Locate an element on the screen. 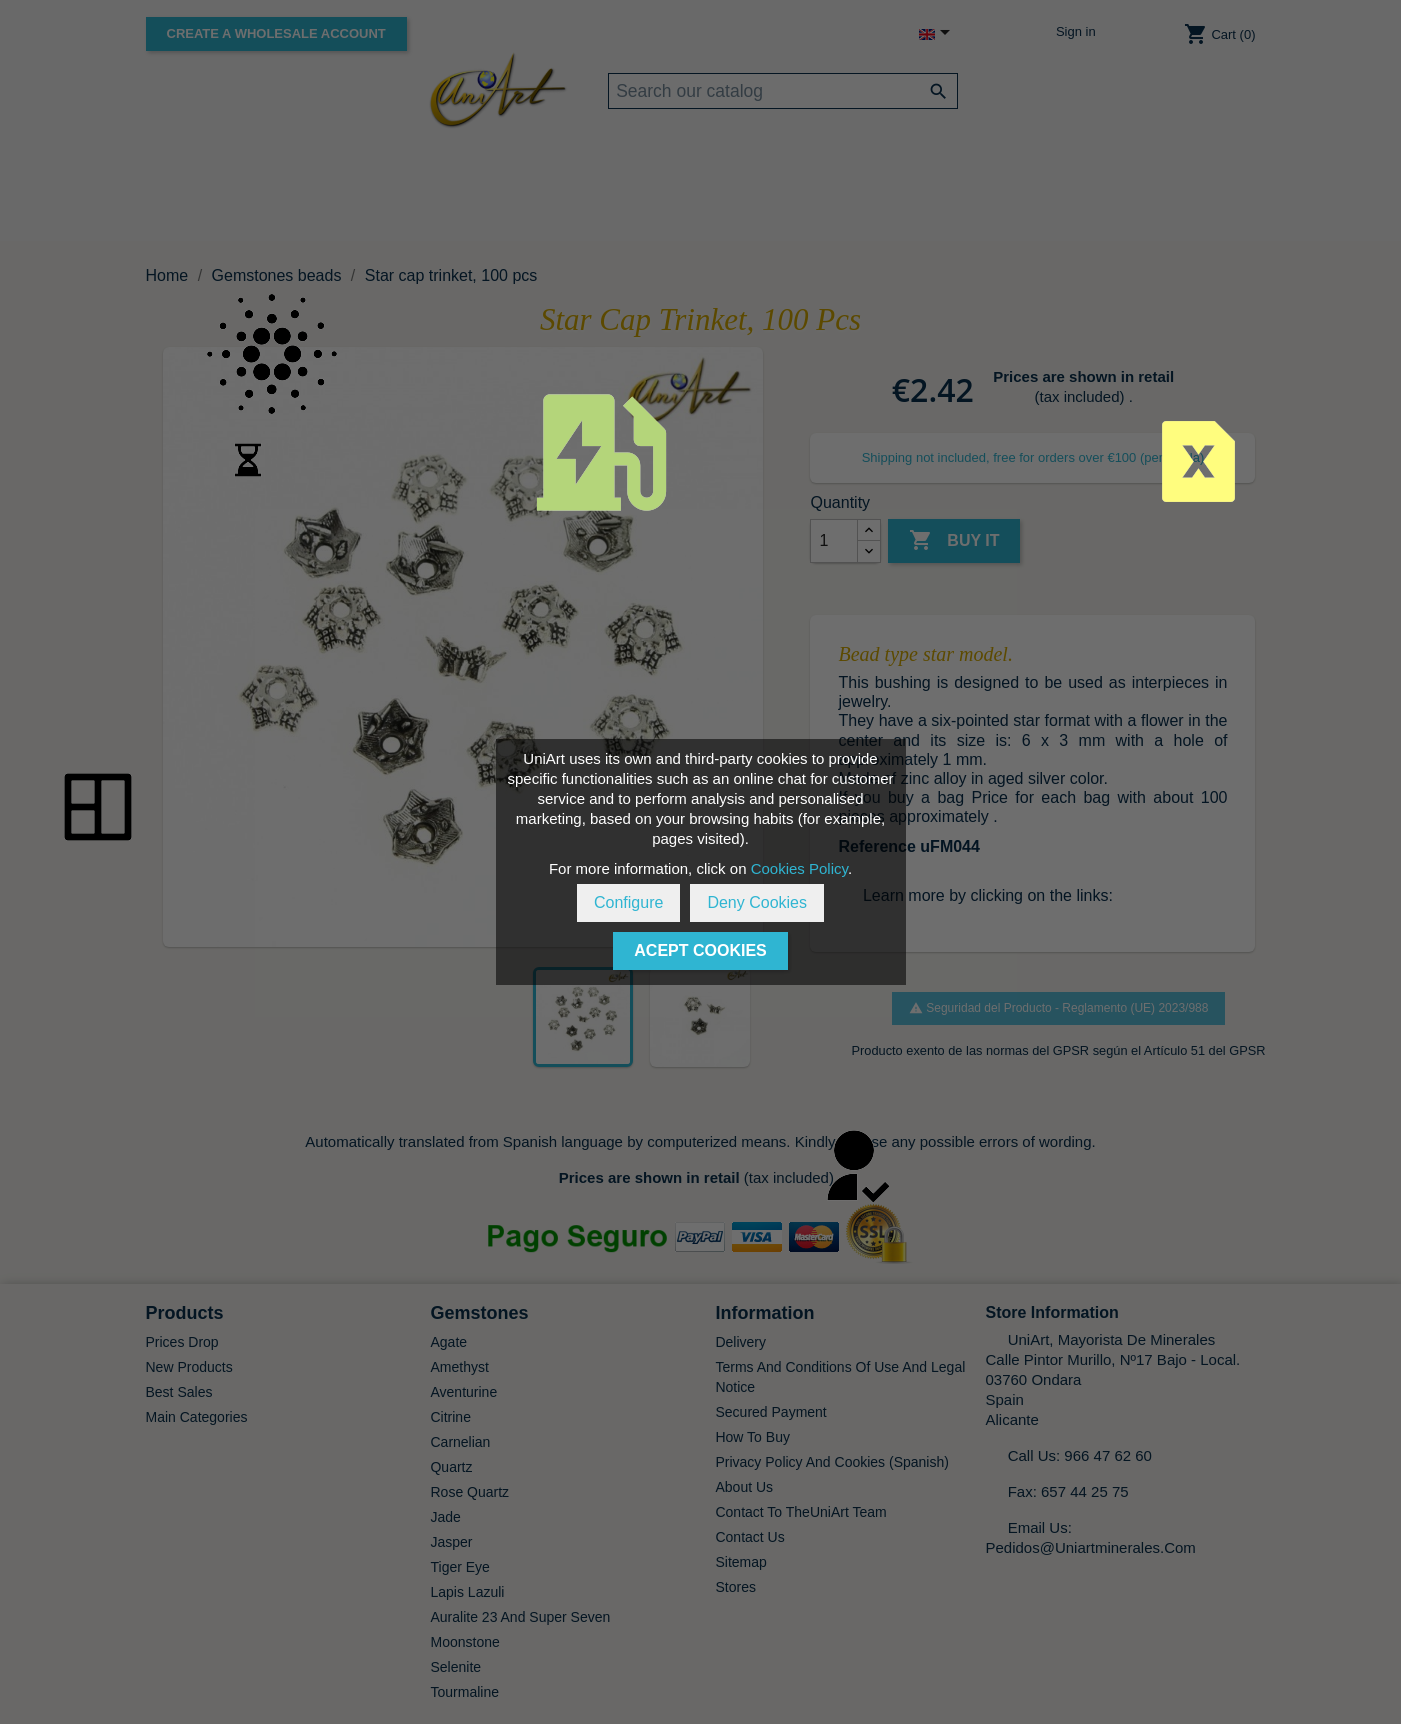 This screenshot has width=1401, height=1724. find nearby EV charging stations is located at coordinates (601, 452).